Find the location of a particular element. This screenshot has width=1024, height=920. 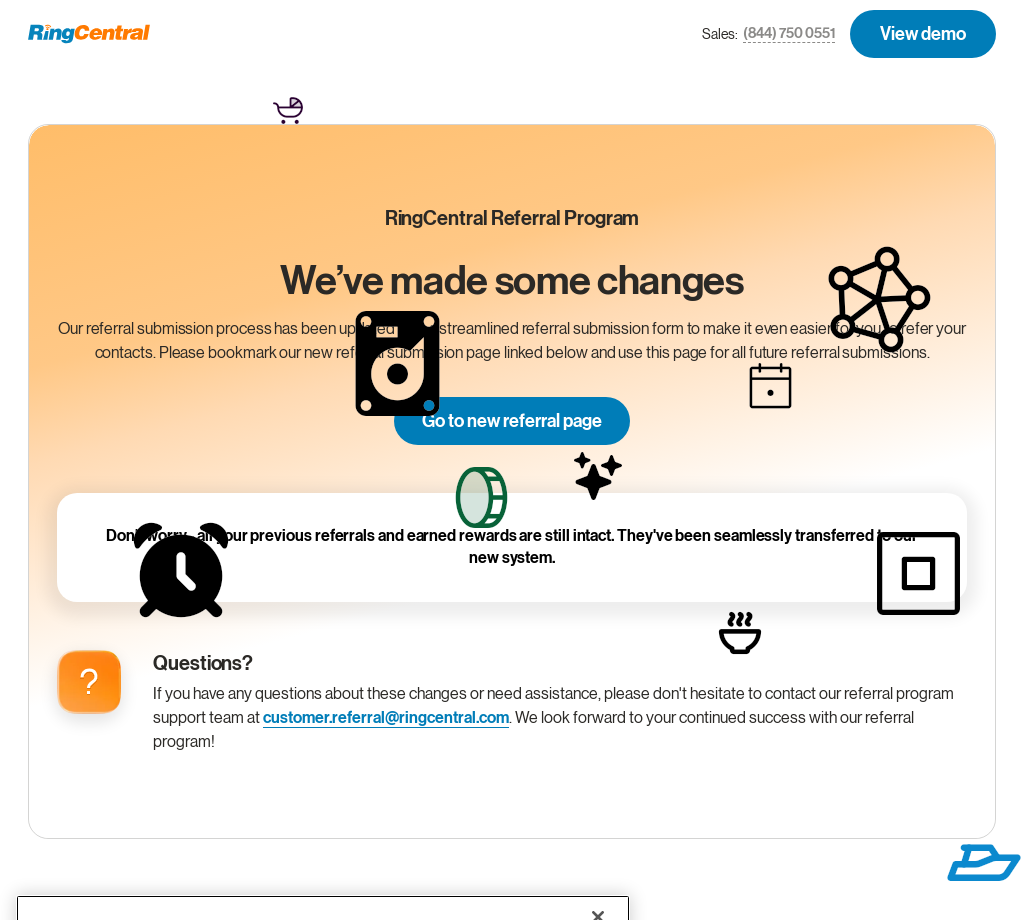

square payment services logo is located at coordinates (918, 573).